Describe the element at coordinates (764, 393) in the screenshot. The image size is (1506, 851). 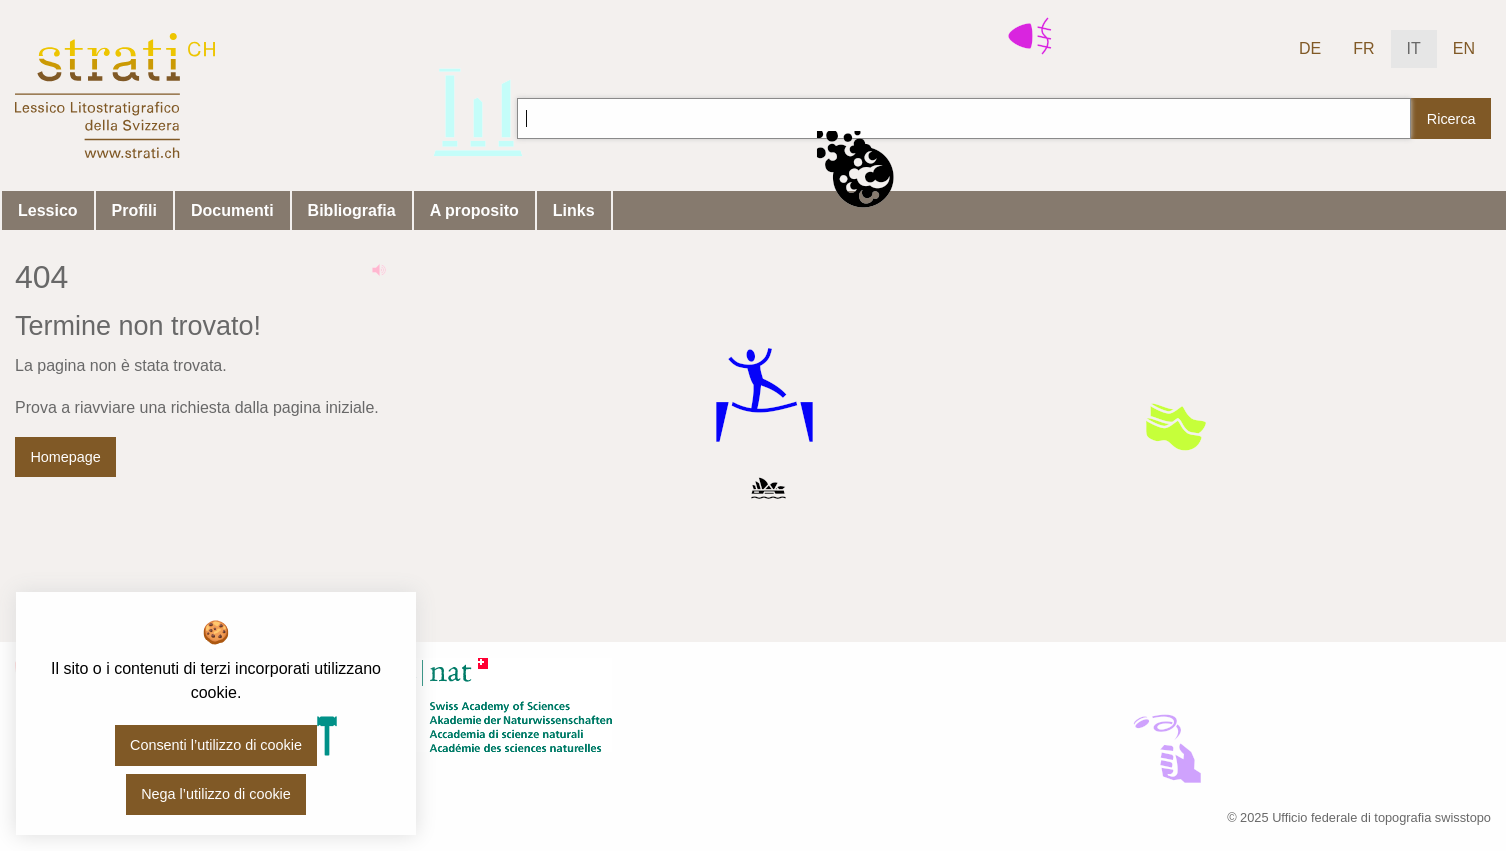
I see `circus or acrobatics game category` at that location.